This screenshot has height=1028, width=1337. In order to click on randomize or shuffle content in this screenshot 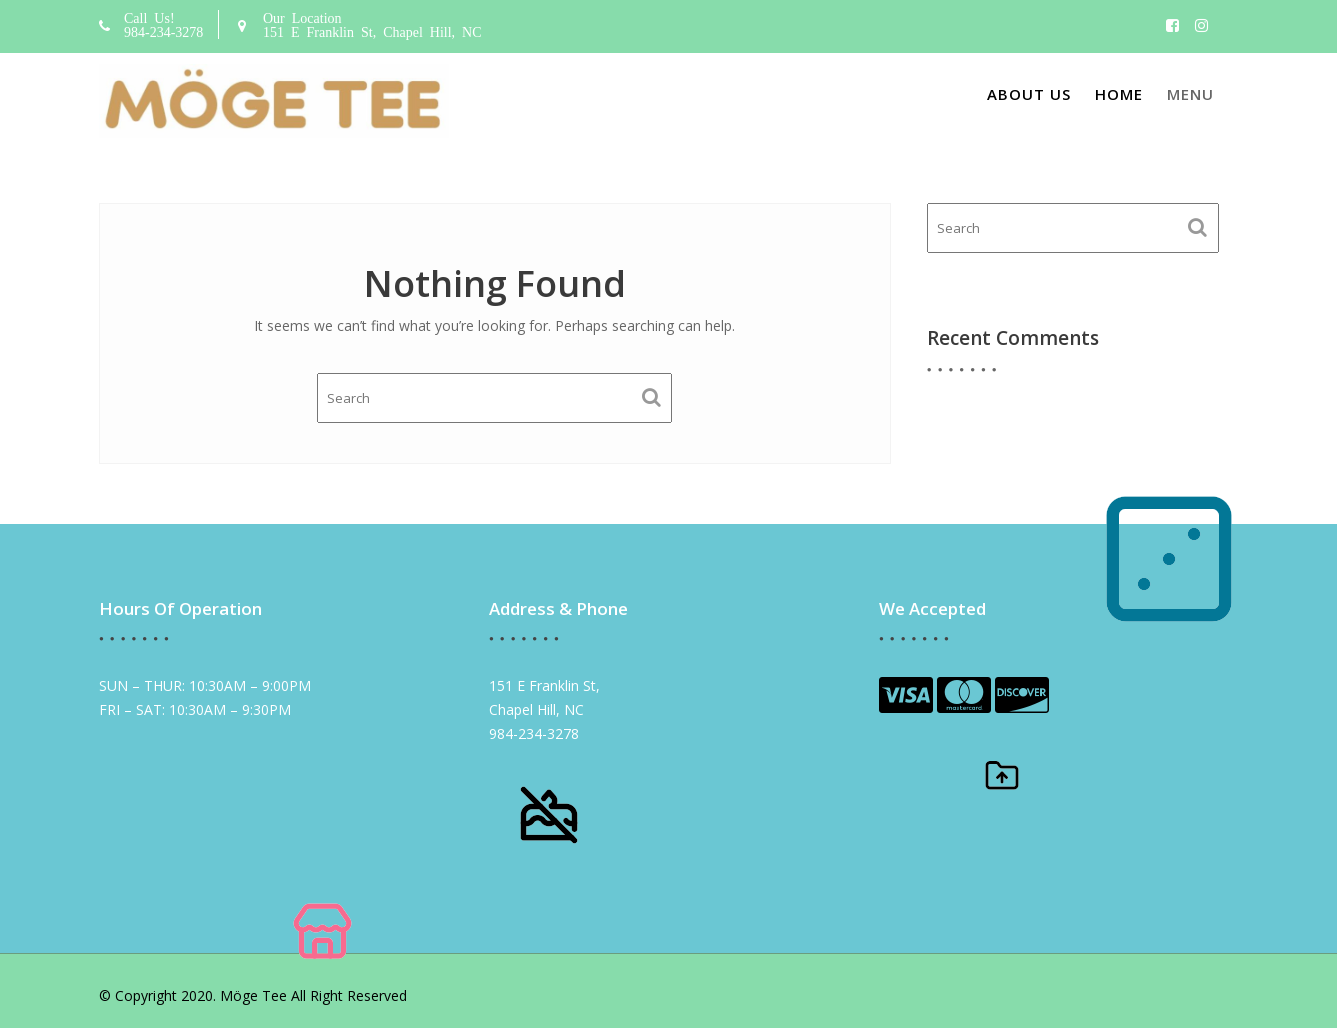, I will do `click(1169, 559)`.